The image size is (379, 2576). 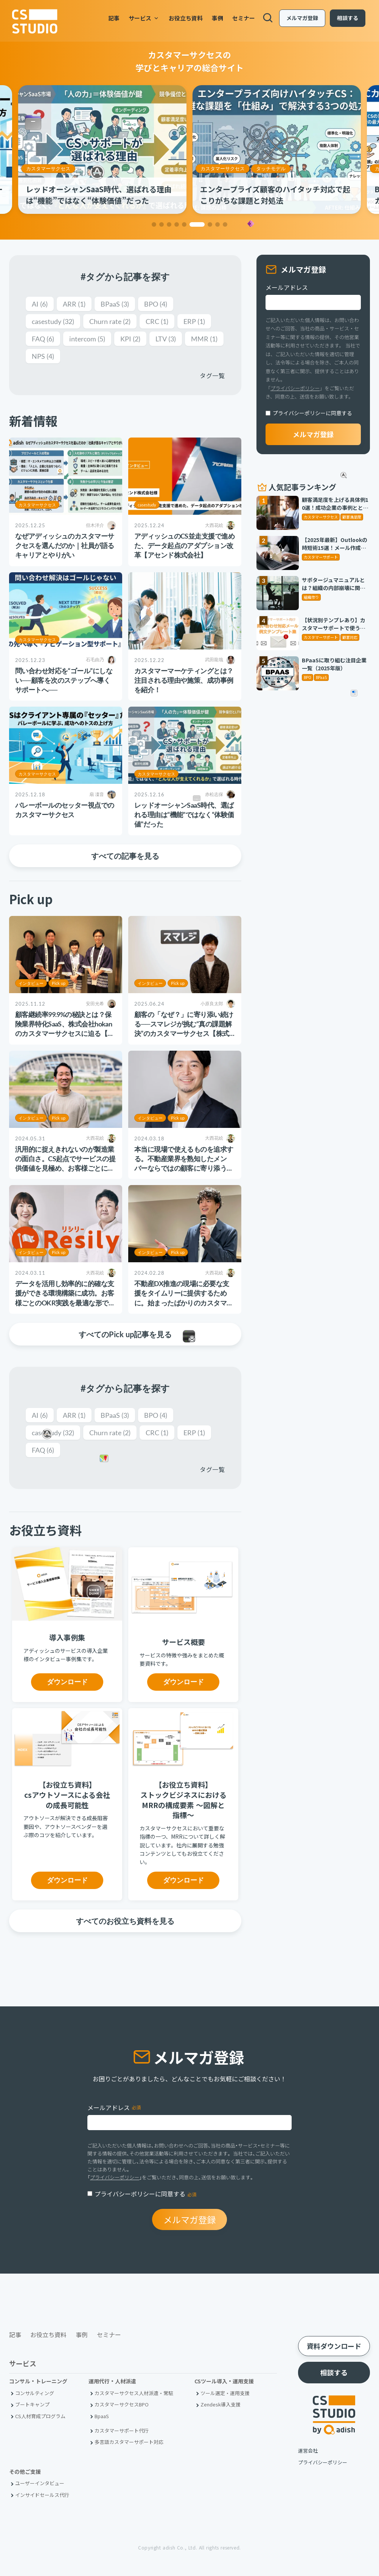 What do you see at coordinates (251, 224) in the screenshot?
I see `open Microsoft Power Apps` at bounding box center [251, 224].